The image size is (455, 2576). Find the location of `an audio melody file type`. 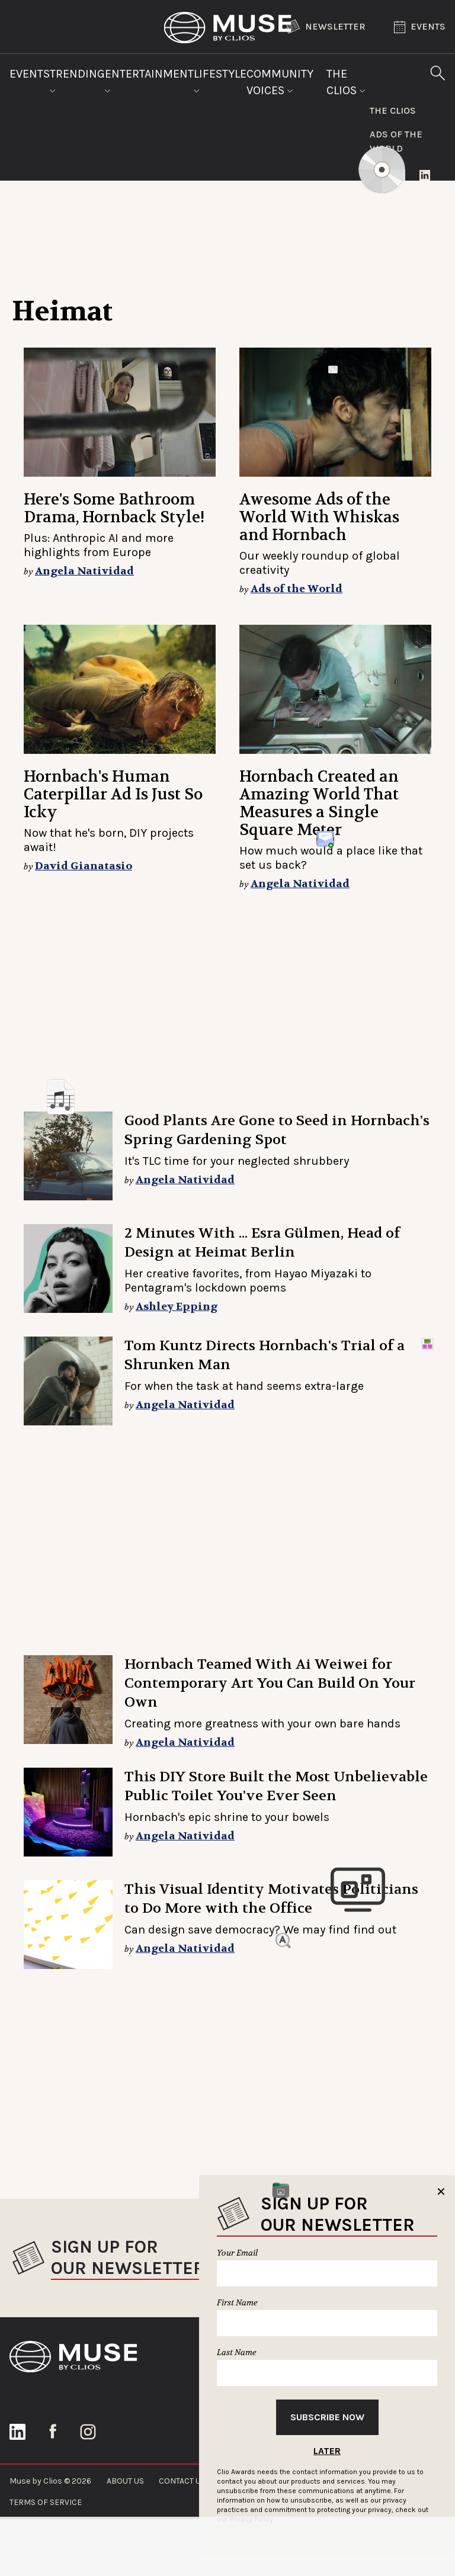

an audio melody file type is located at coordinates (60, 1097).